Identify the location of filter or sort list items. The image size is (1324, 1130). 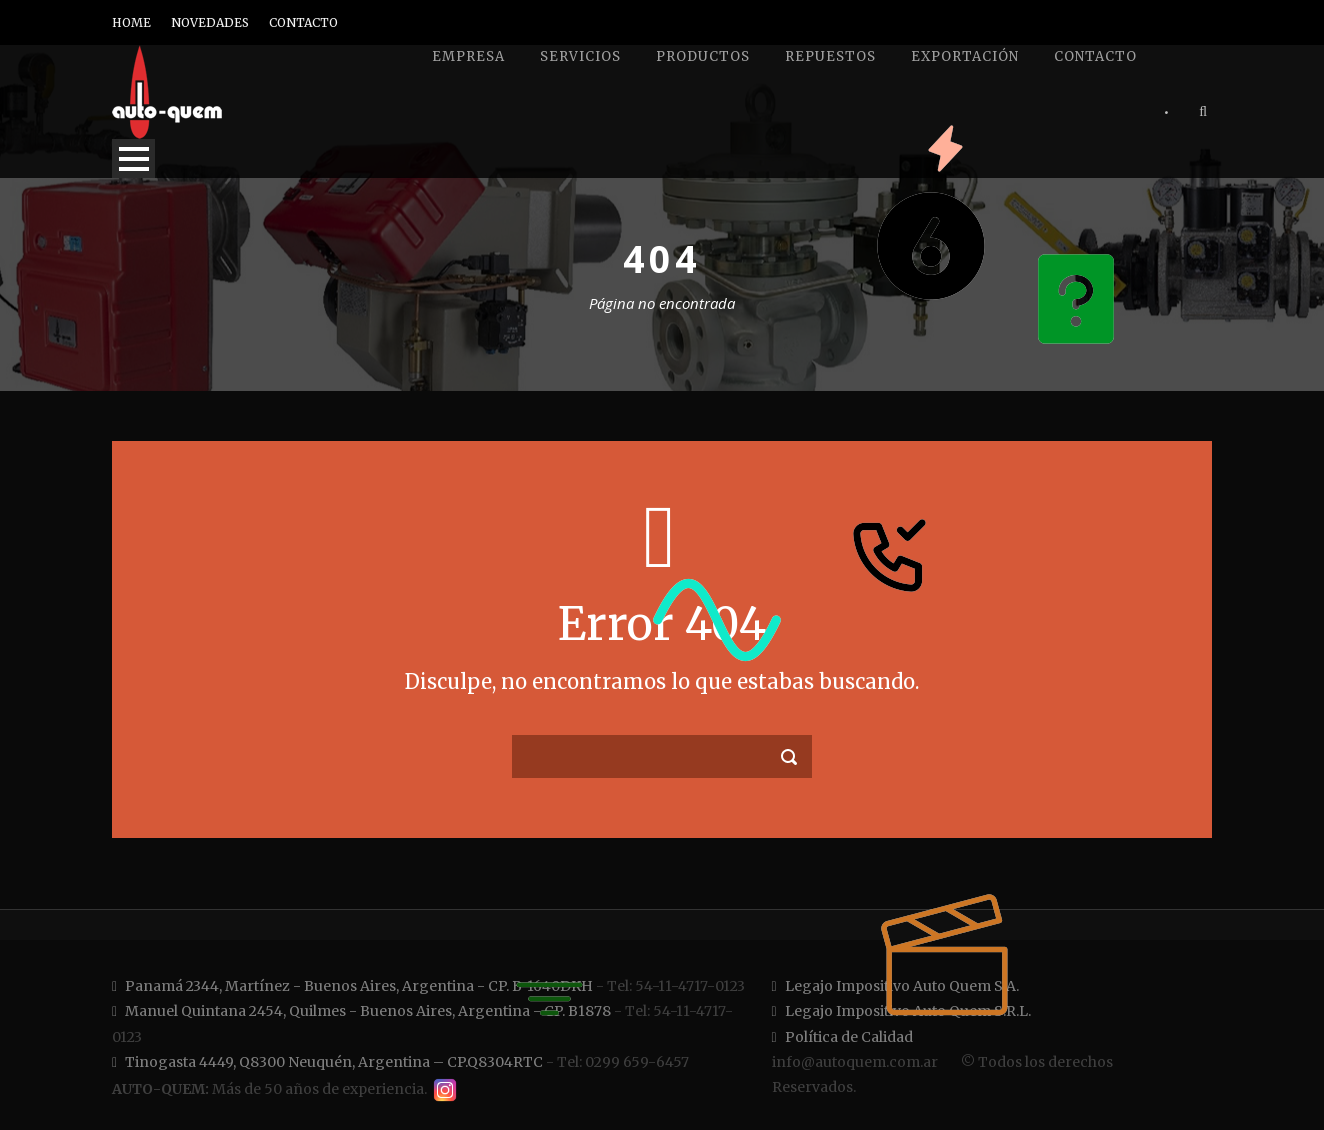
(549, 996).